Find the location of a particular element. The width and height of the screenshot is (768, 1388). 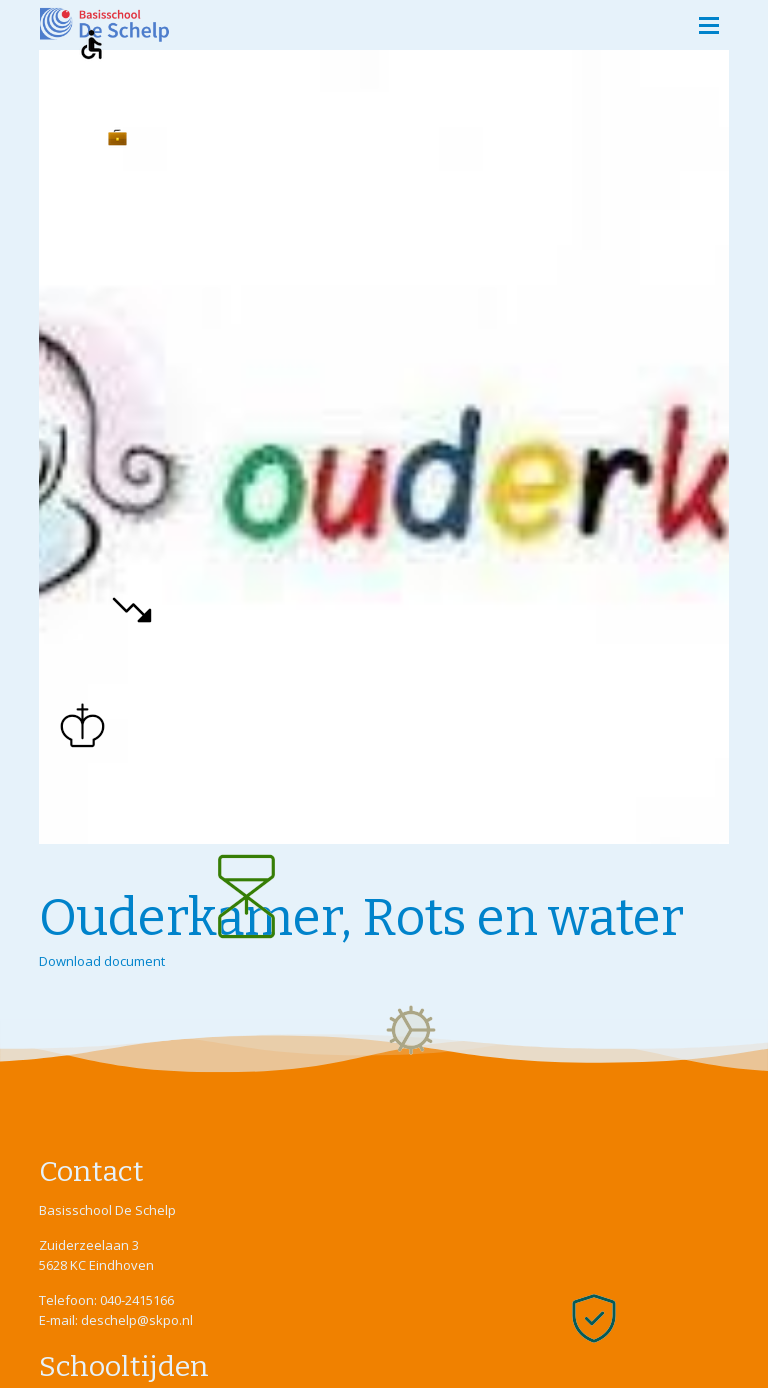

access settings or preferences is located at coordinates (411, 1030).